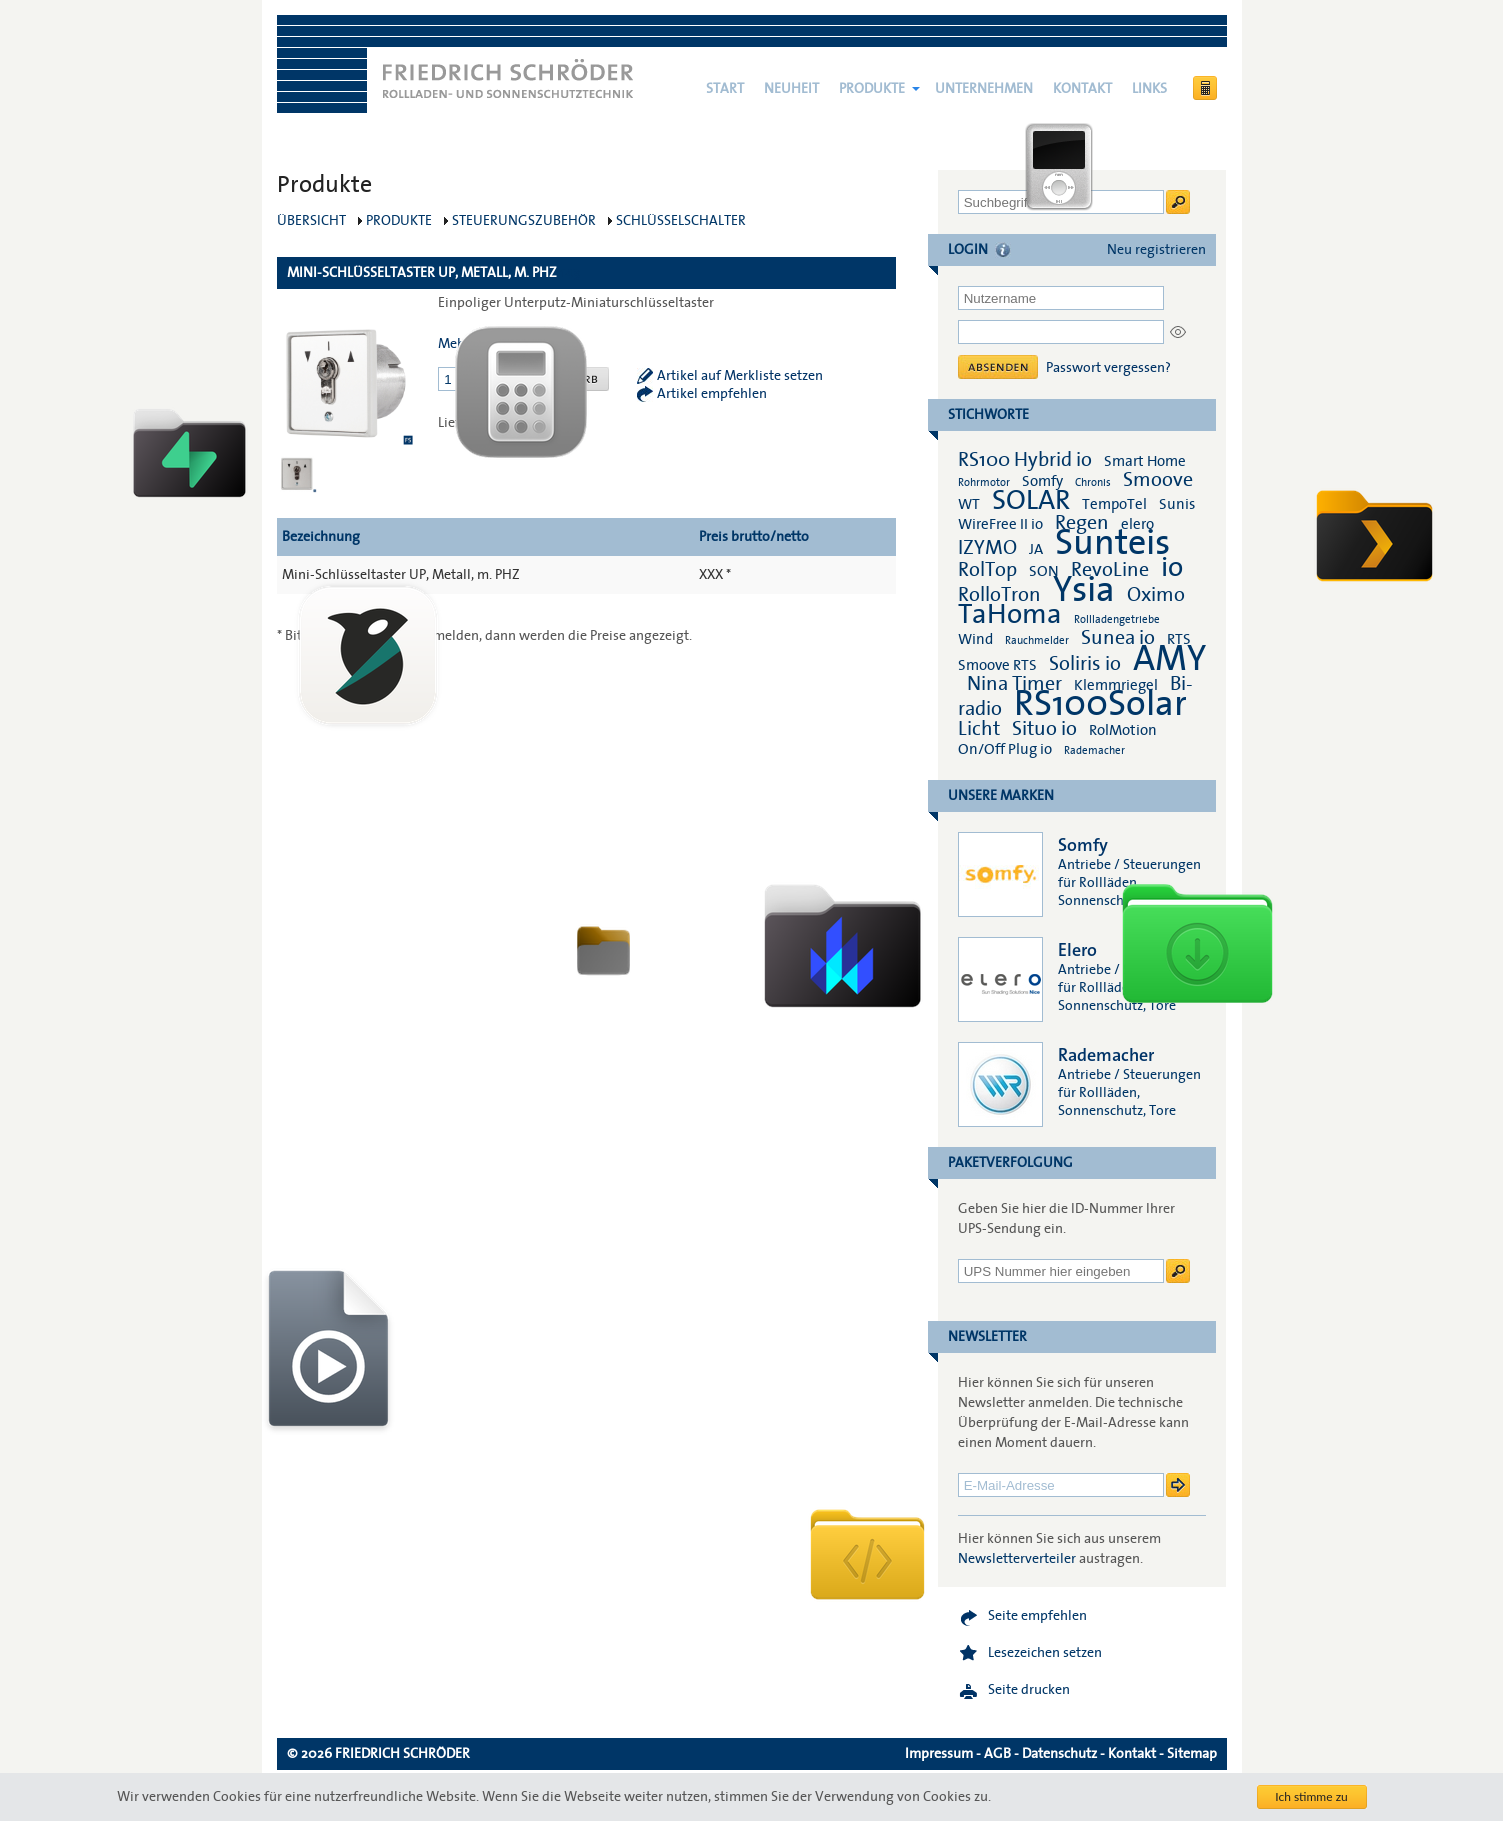  What do you see at coordinates (867, 1554) in the screenshot?
I see `open your code projects folder` at bounding box center [867, 1554].